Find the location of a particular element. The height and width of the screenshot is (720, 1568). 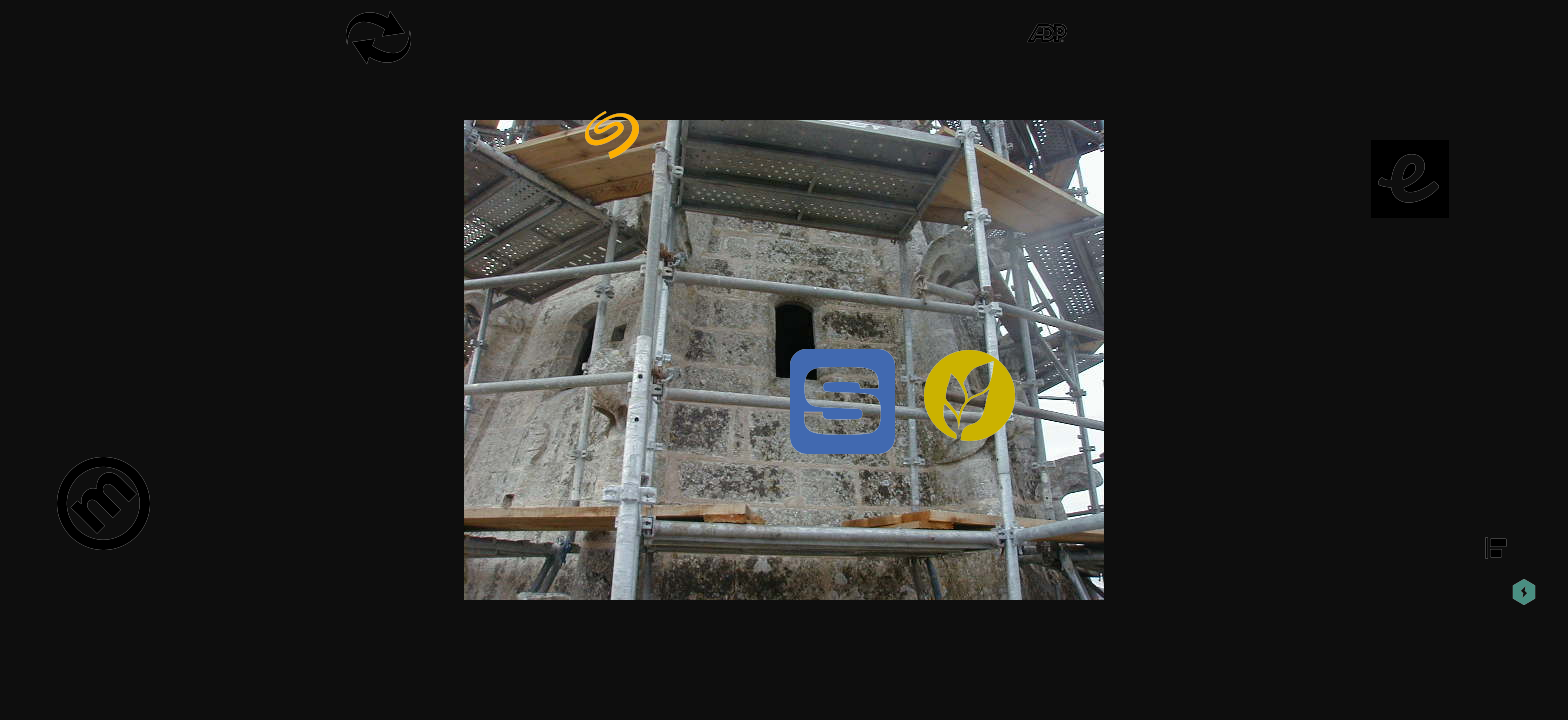

seagate brand logo is located at coordinates (612, 135).